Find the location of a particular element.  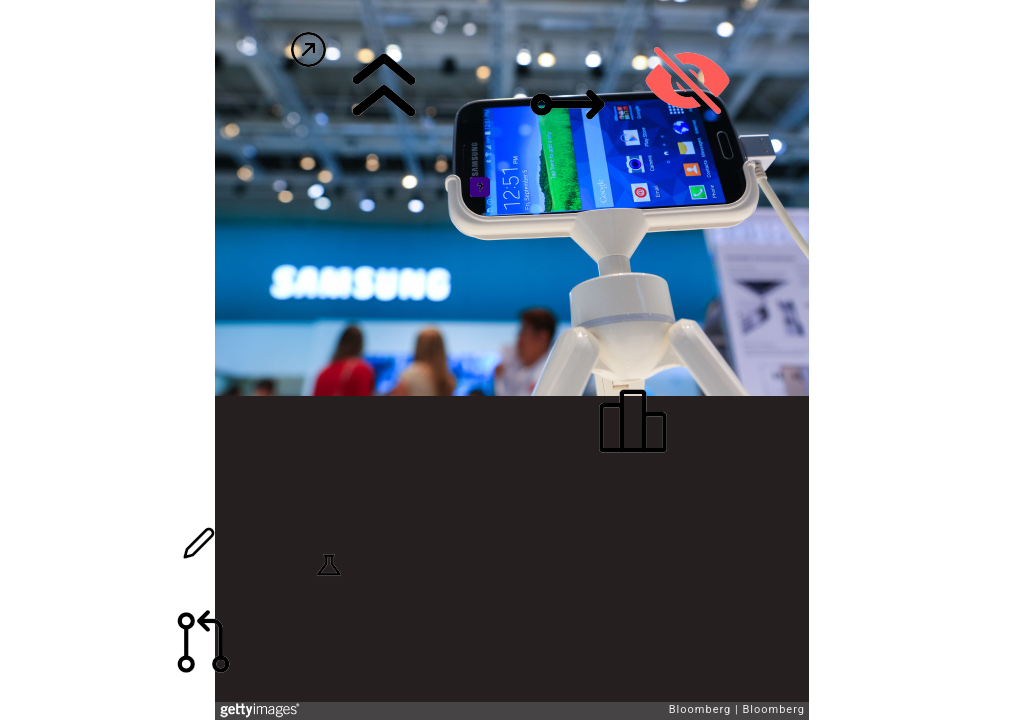

scroll to top of page is located at coordinates (384, 85).